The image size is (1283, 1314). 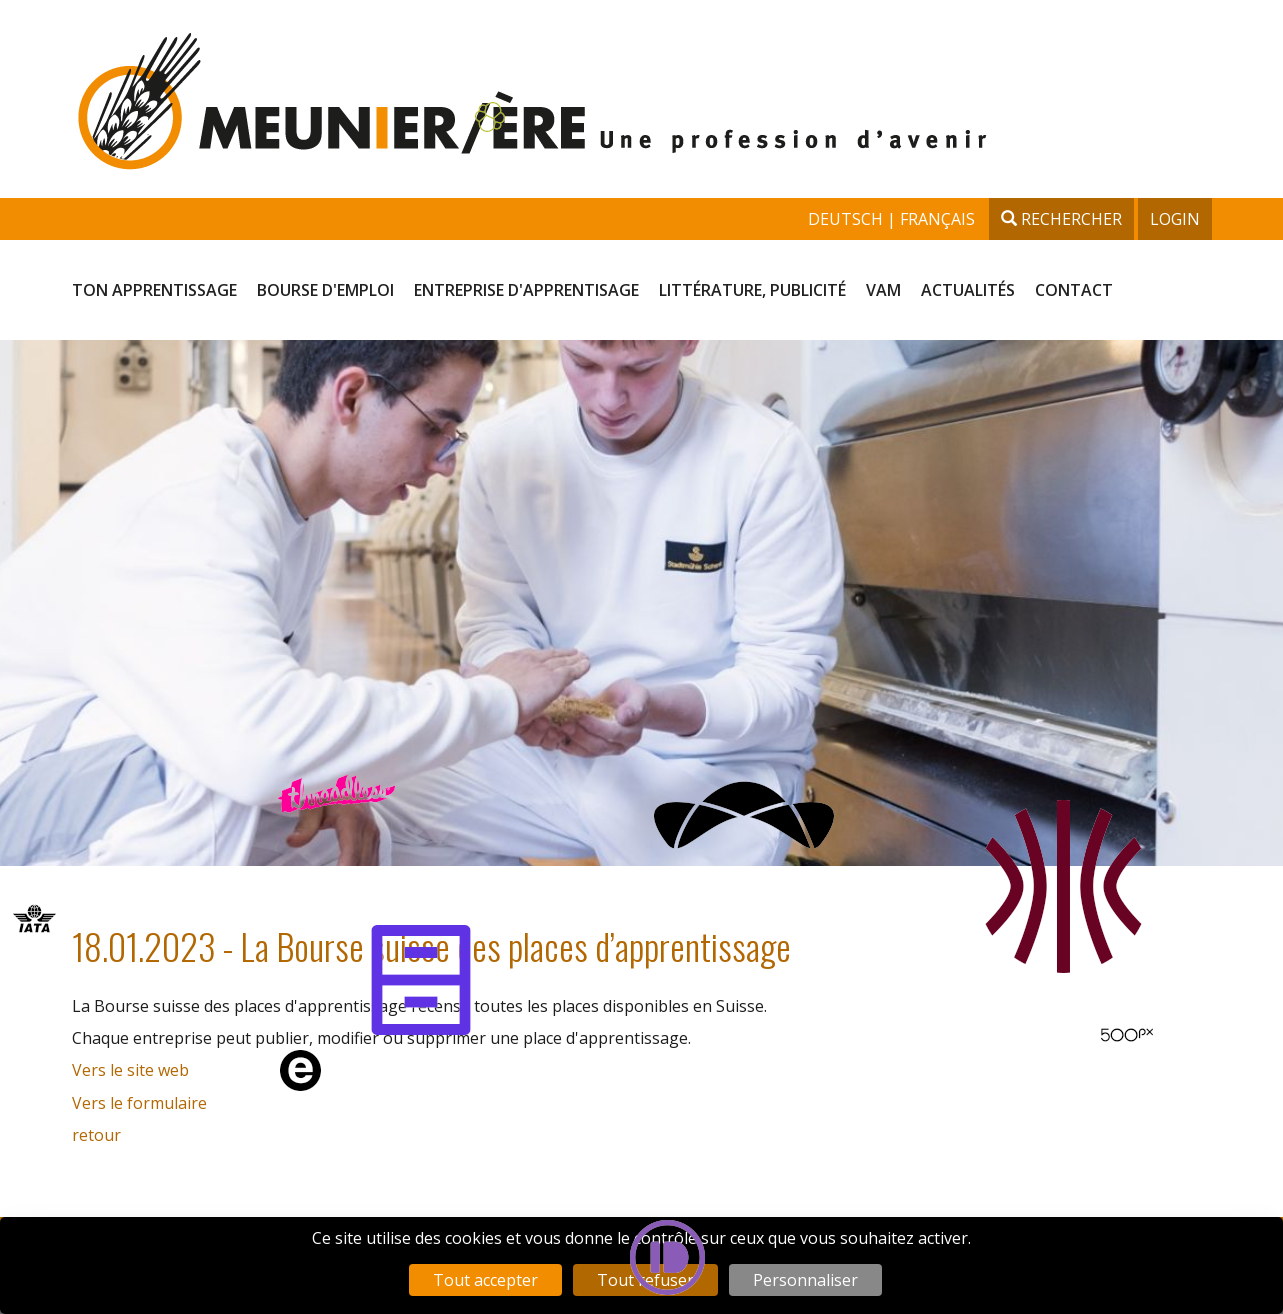 What do you see at coordinates (300, 1070) in the screenshot?
I see `Embarcadero Technologies company logo` at bounding box center [300, 1070].